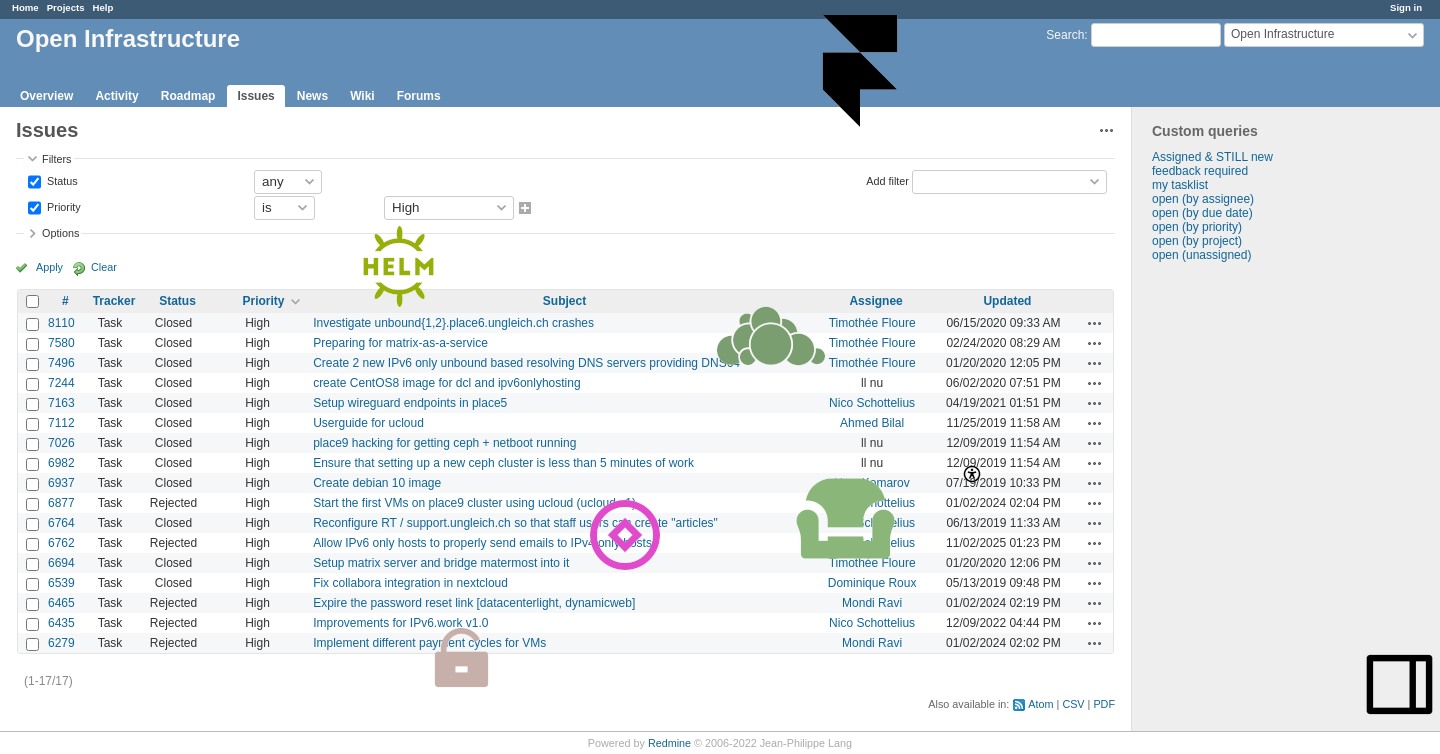  What do you see at coordinates (461, 657) in the screenshot?
I see `unlock a secured item or account` at bounding box center [461, 657].